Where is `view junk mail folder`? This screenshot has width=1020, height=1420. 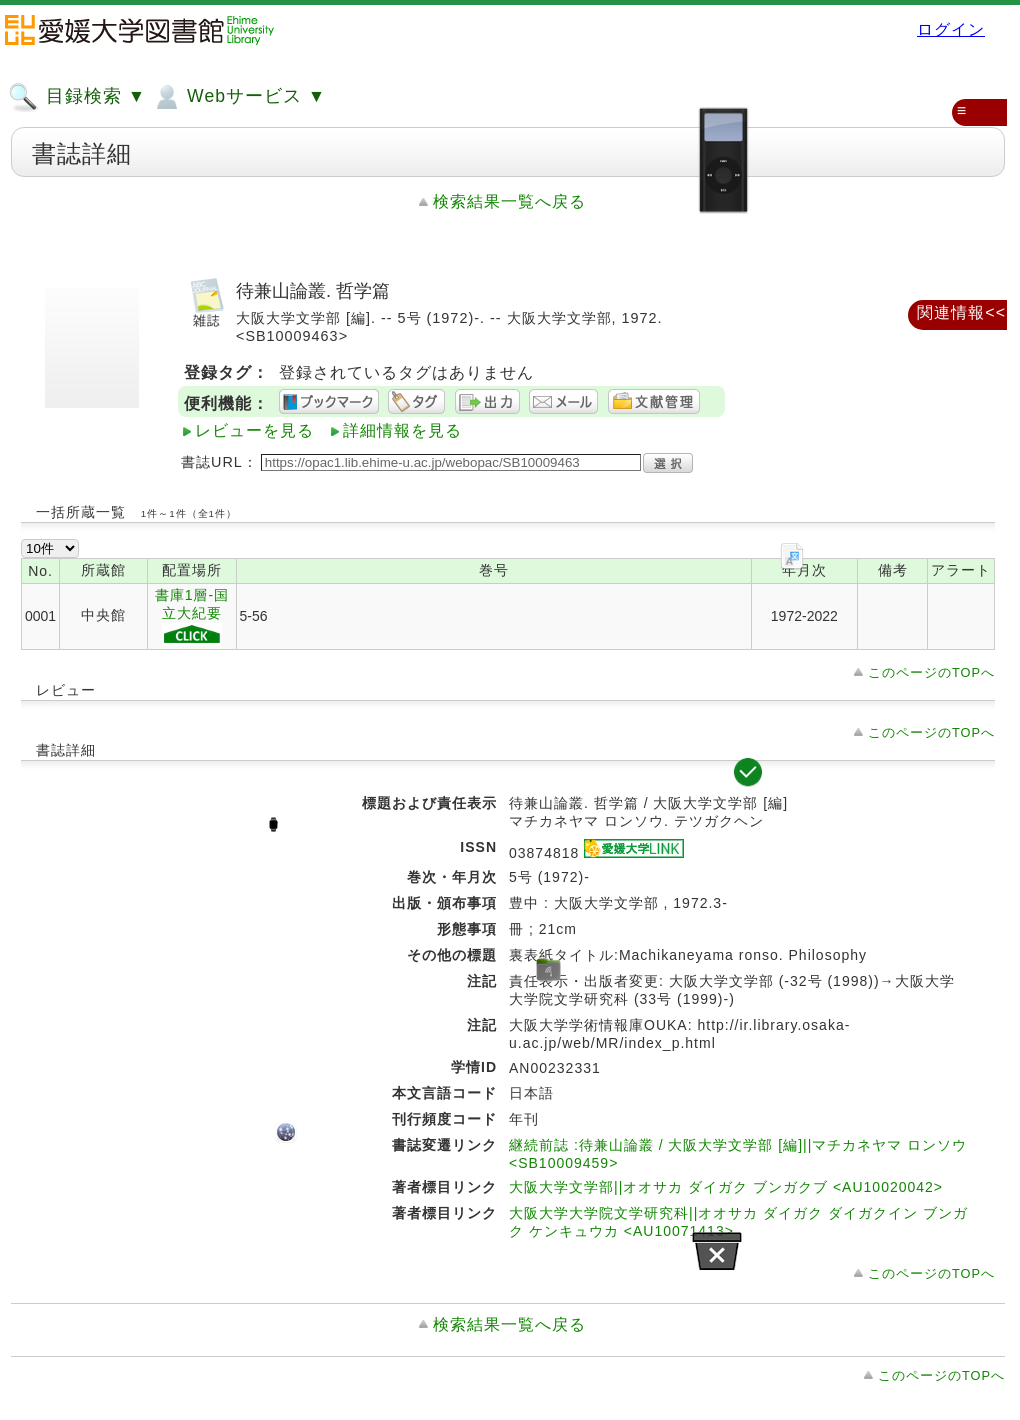
view junk mail folder is located at coordinates (717, 1249).